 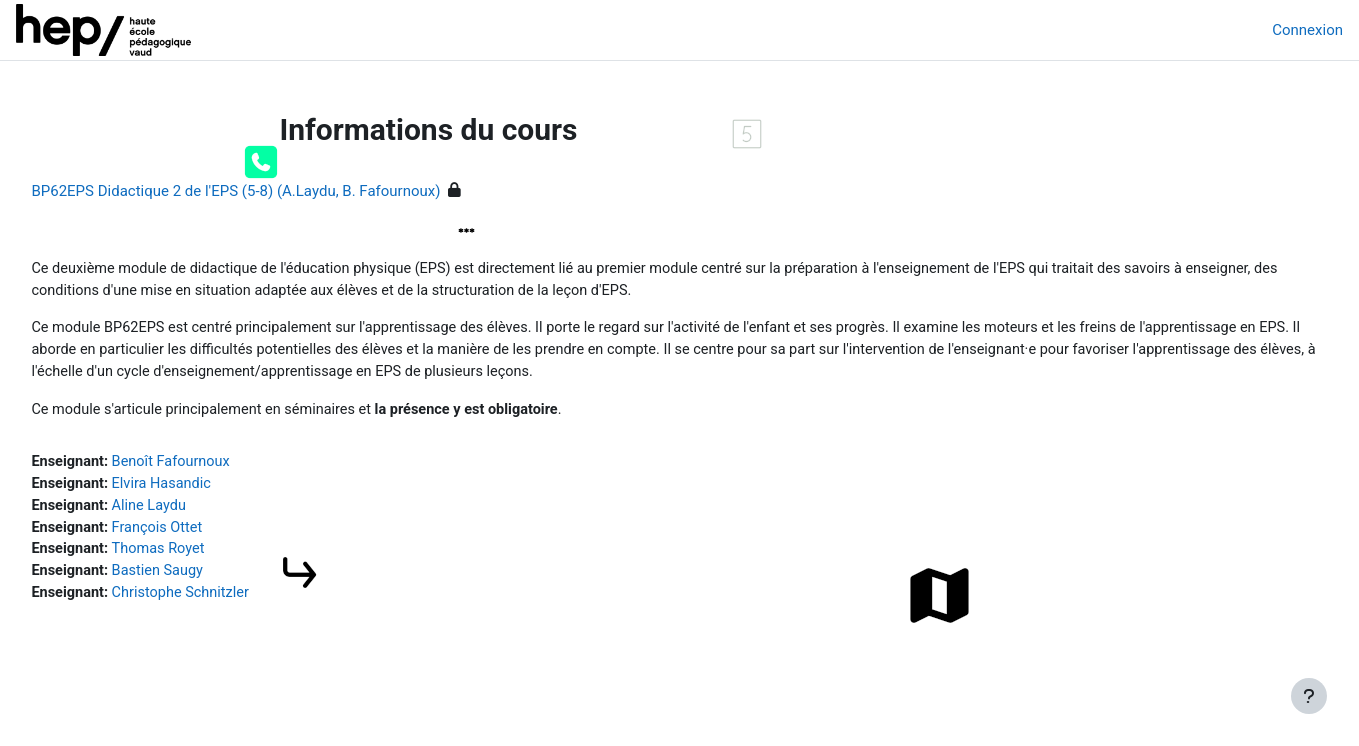 I want to click on enter or manage your password, so click(x=466, y=230).